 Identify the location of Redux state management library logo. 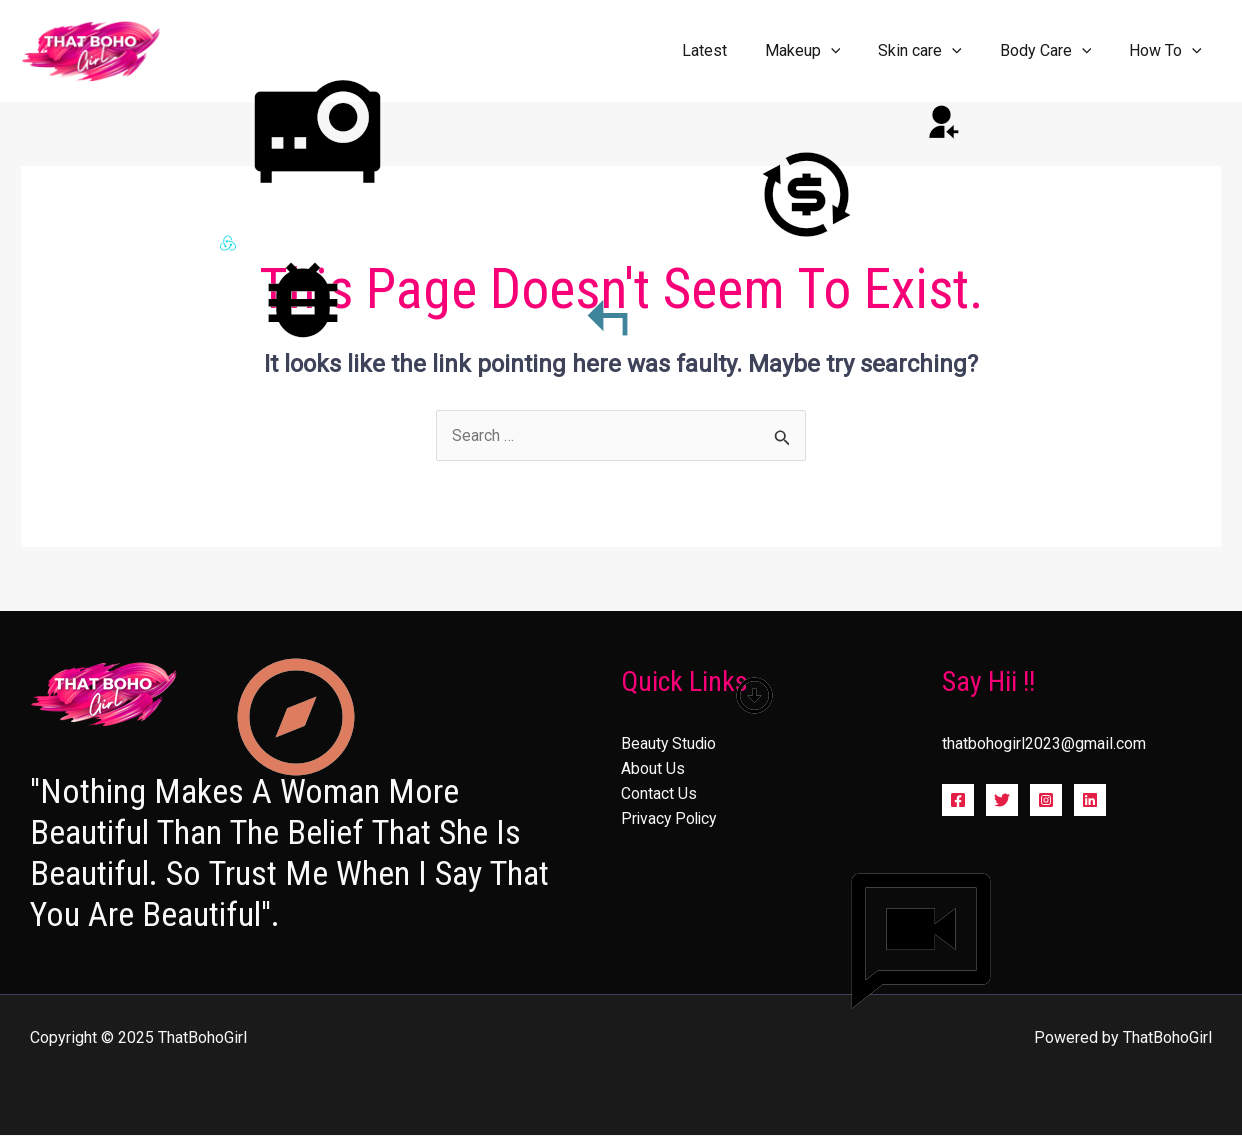
(228, 243).